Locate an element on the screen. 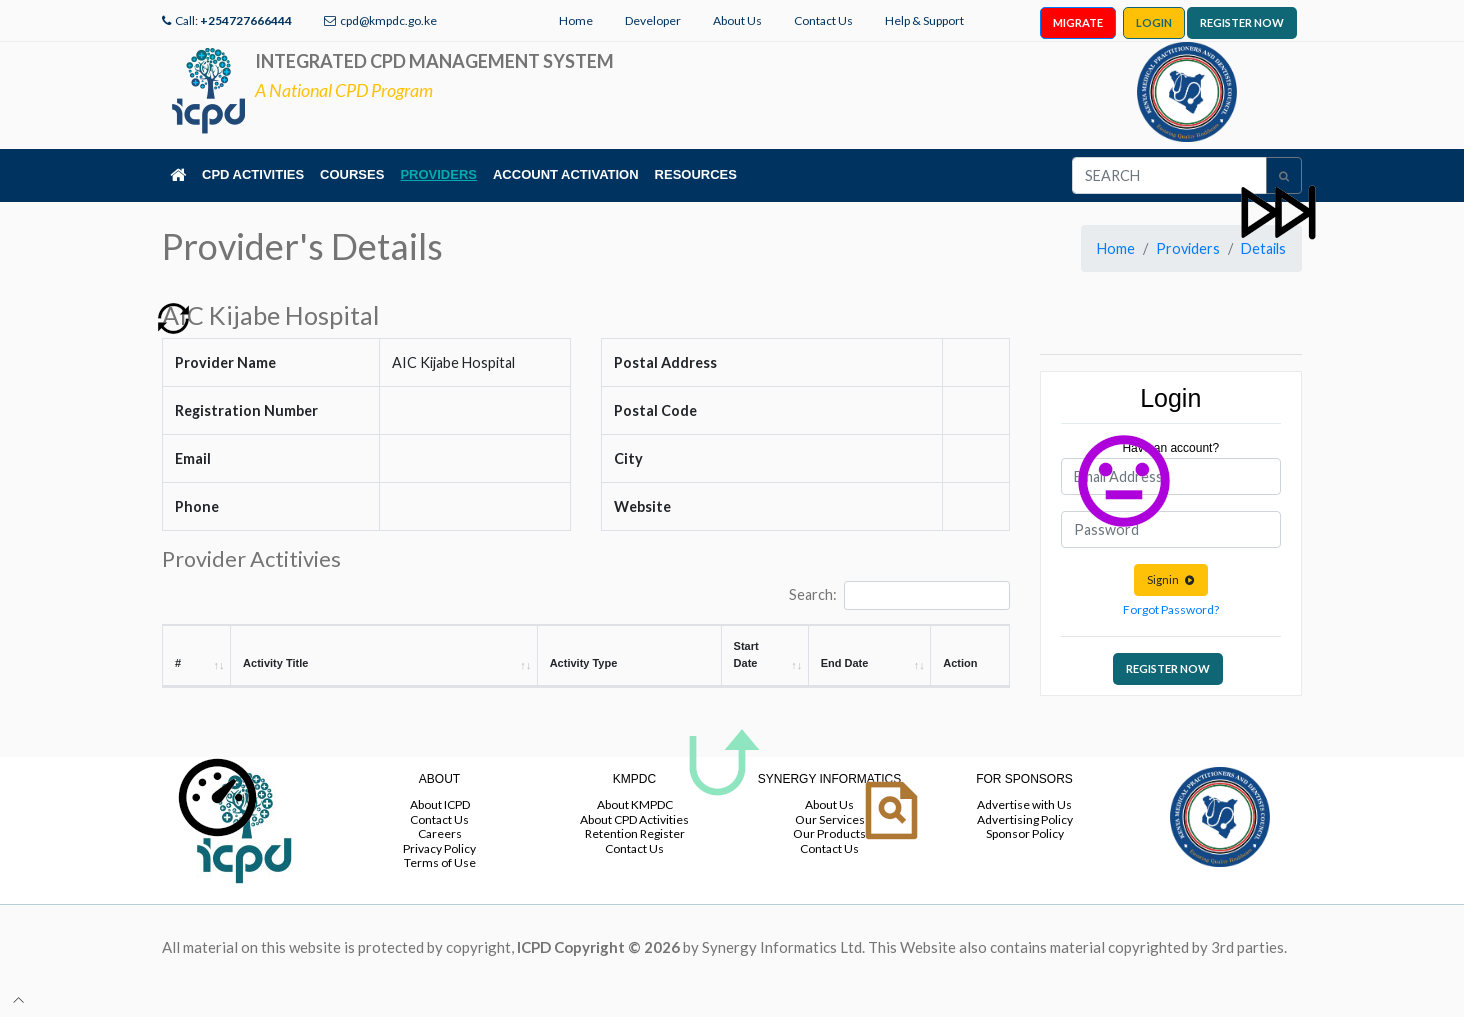  skip to the end of the current track is located at coordinates (1278, 212).